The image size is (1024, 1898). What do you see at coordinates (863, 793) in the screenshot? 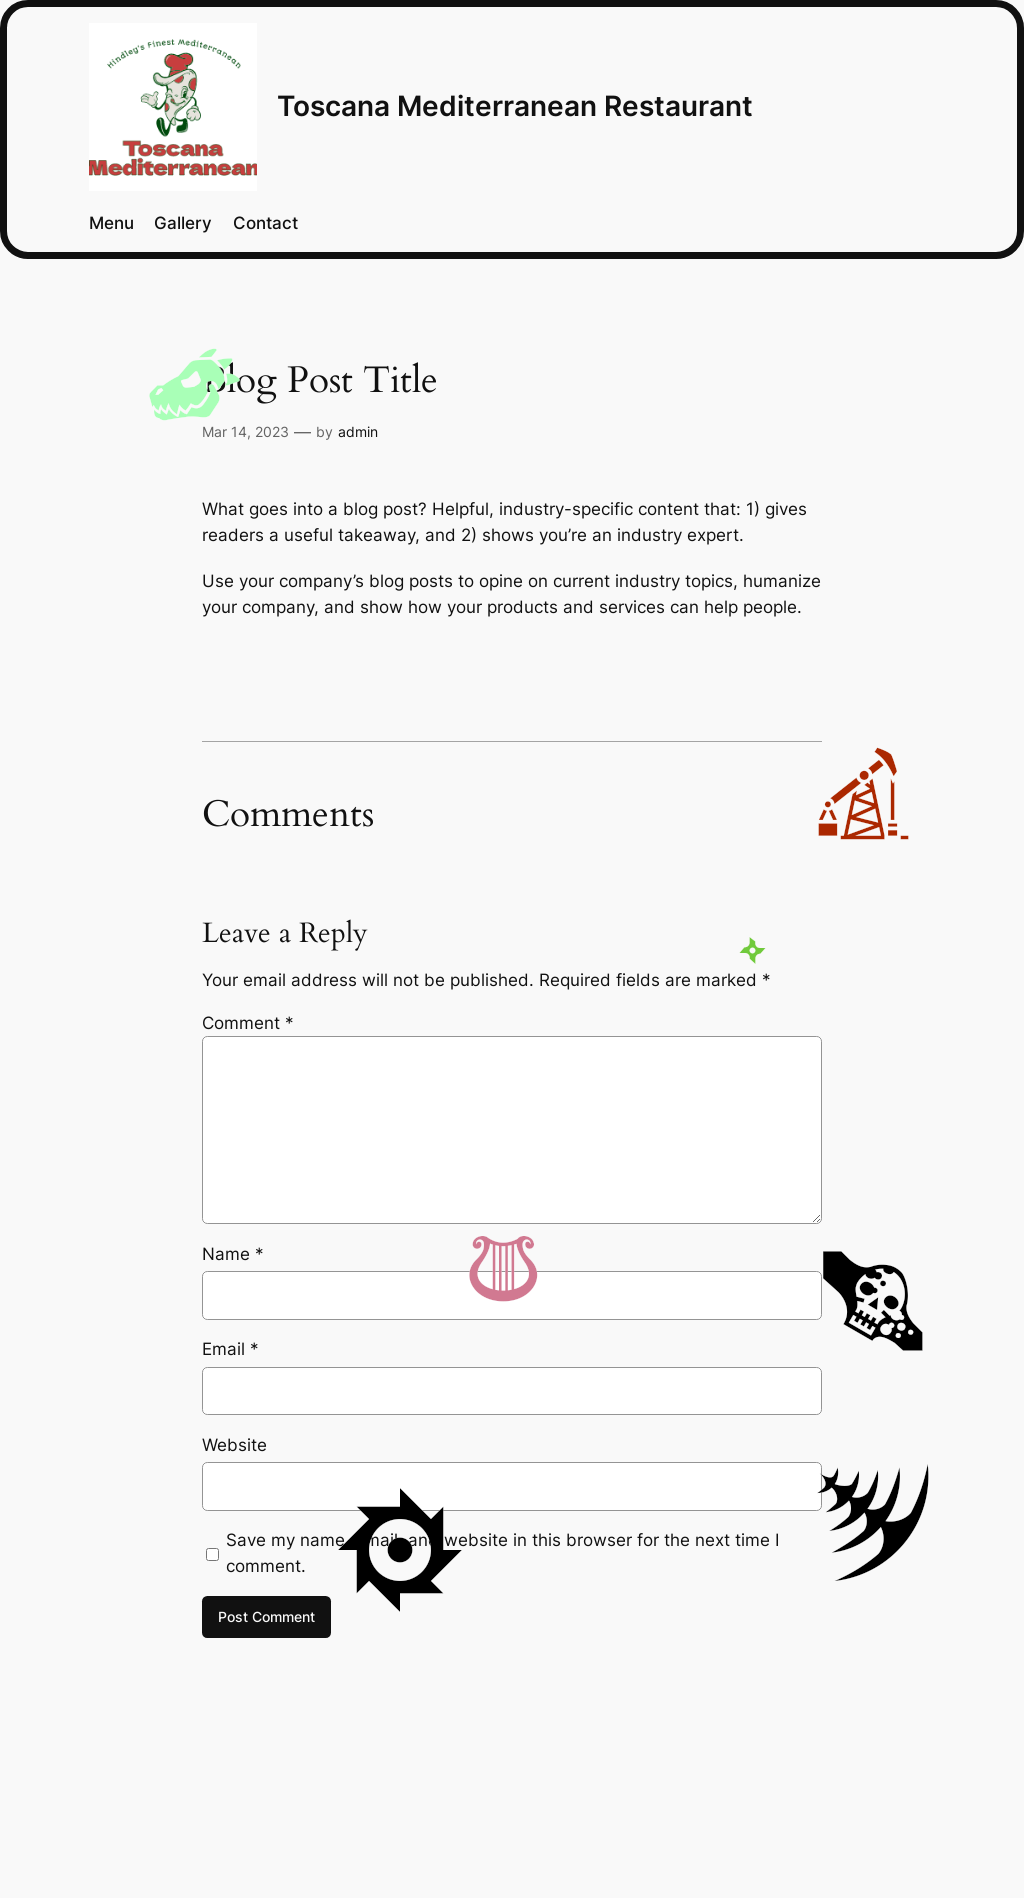
I see `access oil production or extraction features` at bounding box center [863, 793].